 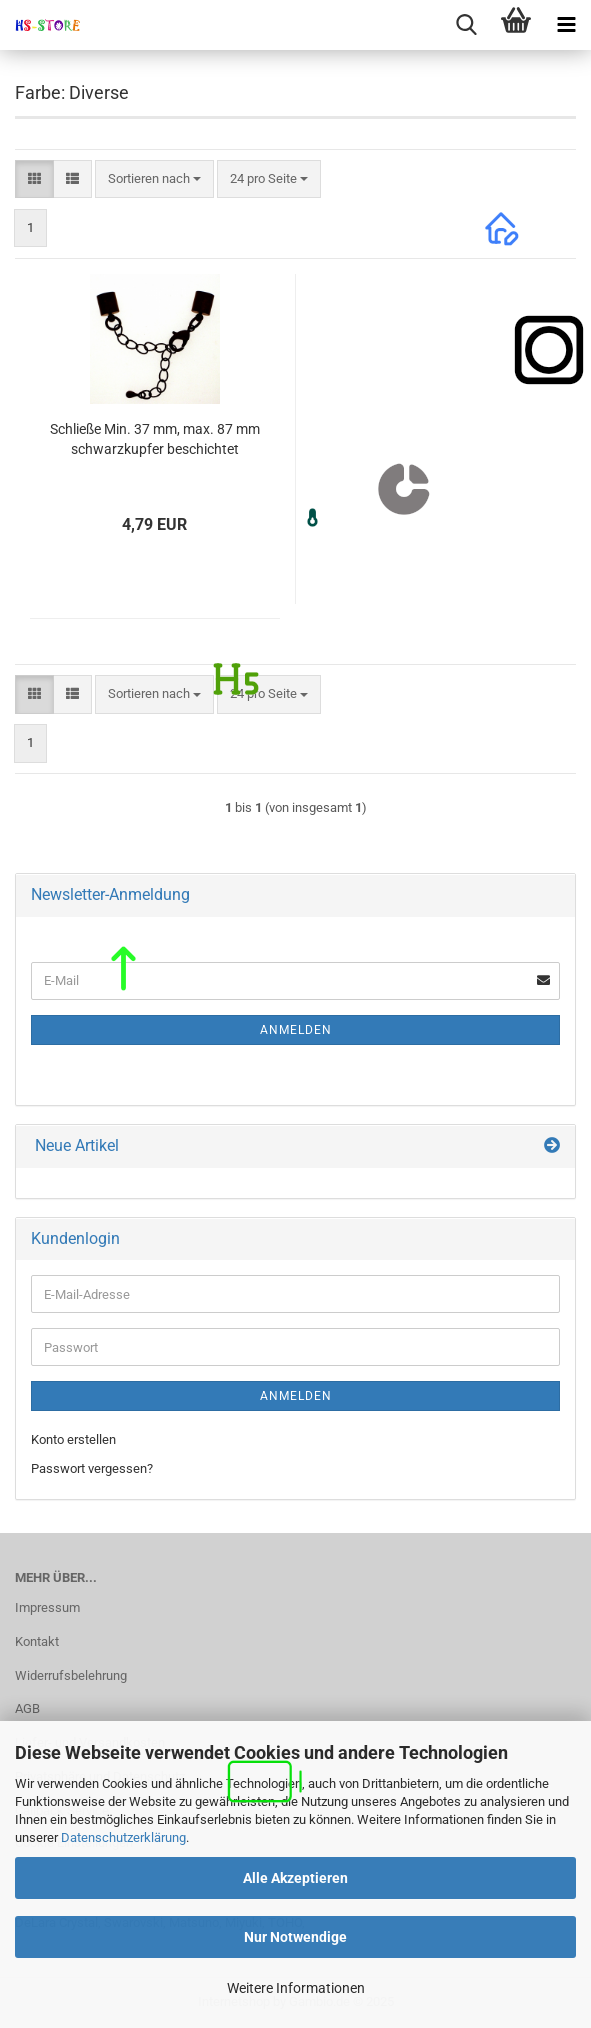 I want to click on view analytics or statistics breakdown, so click(x=404, y=489).